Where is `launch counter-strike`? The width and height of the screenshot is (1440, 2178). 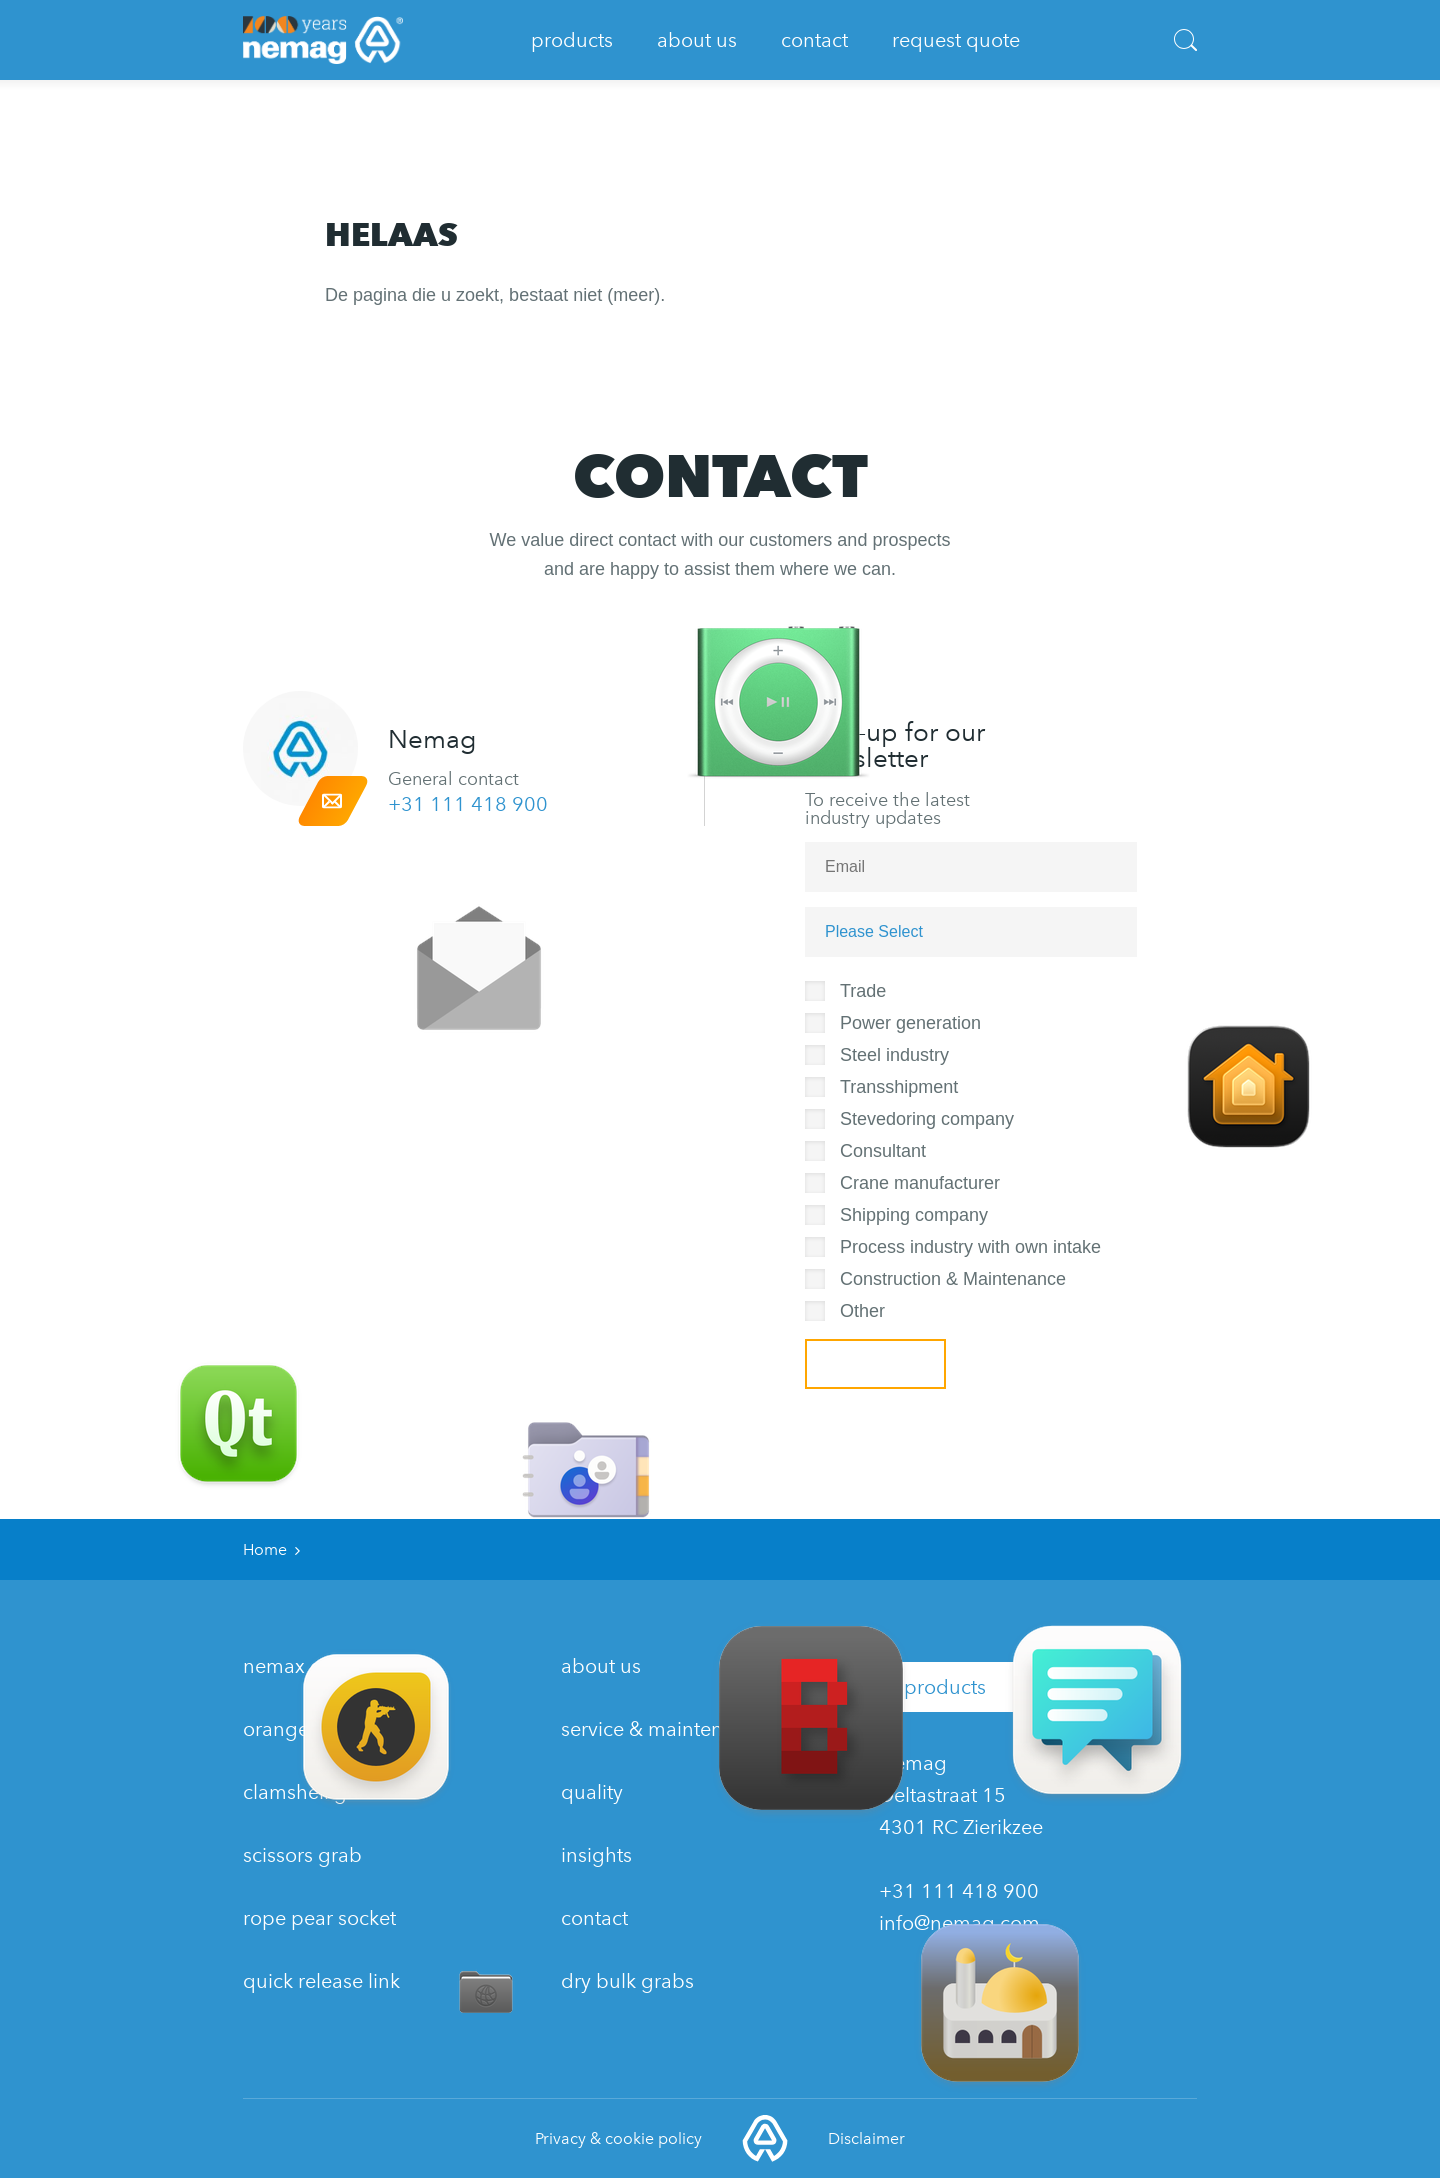 launch counter-strike is located at coordinates (376, 1727).